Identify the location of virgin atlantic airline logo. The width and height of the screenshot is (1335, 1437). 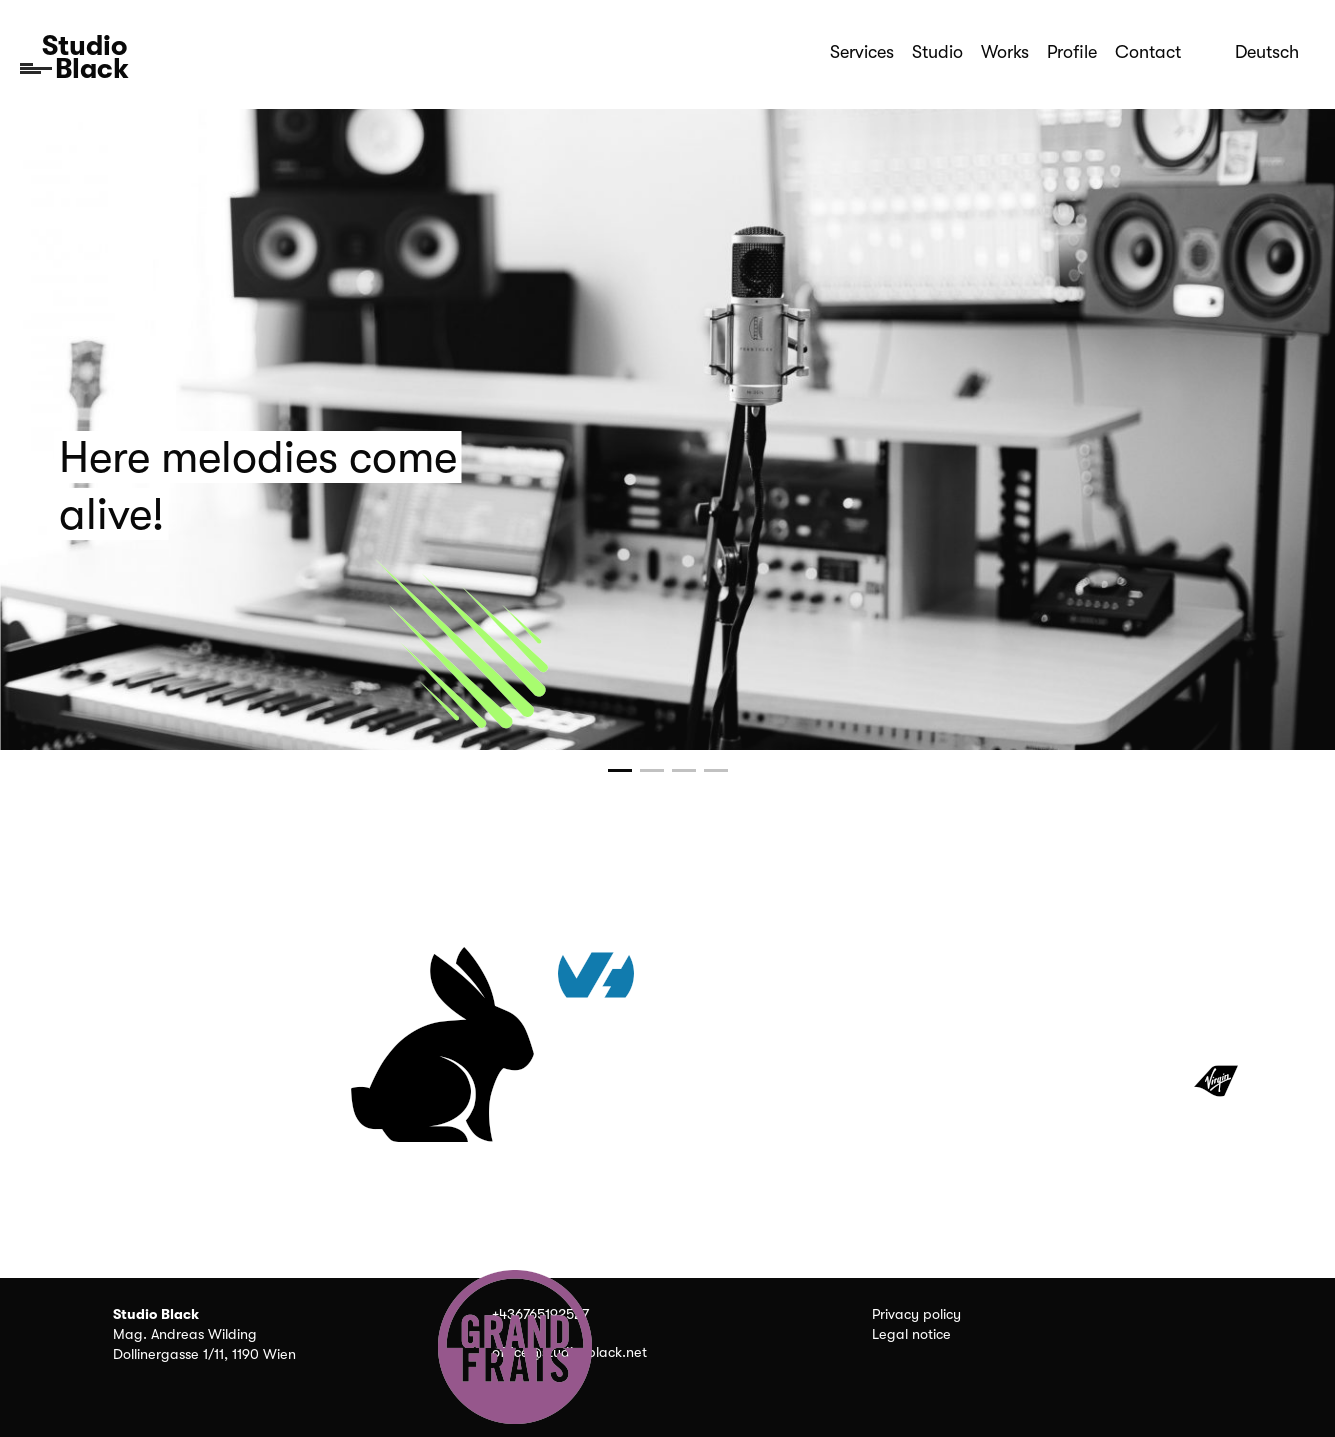
(1216, 1081).